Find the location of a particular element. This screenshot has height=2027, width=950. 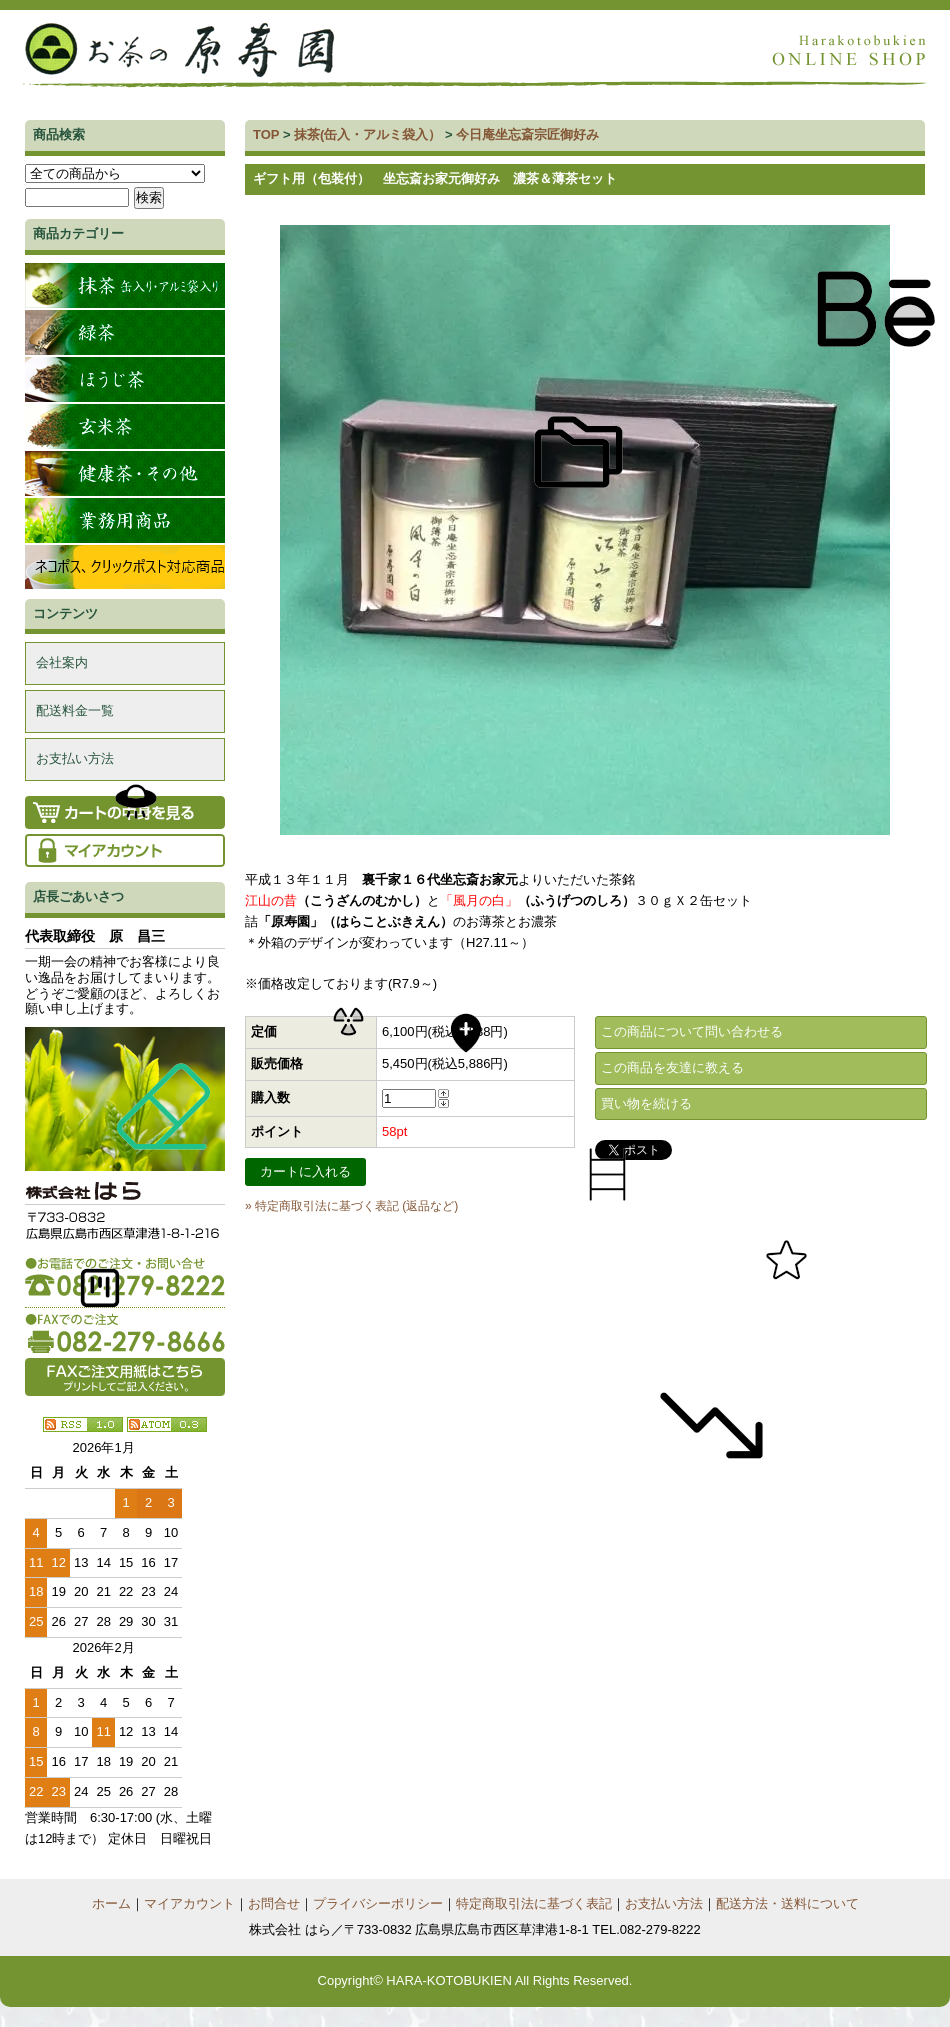

link to behance portfolio is located at coordinates (872, 309).